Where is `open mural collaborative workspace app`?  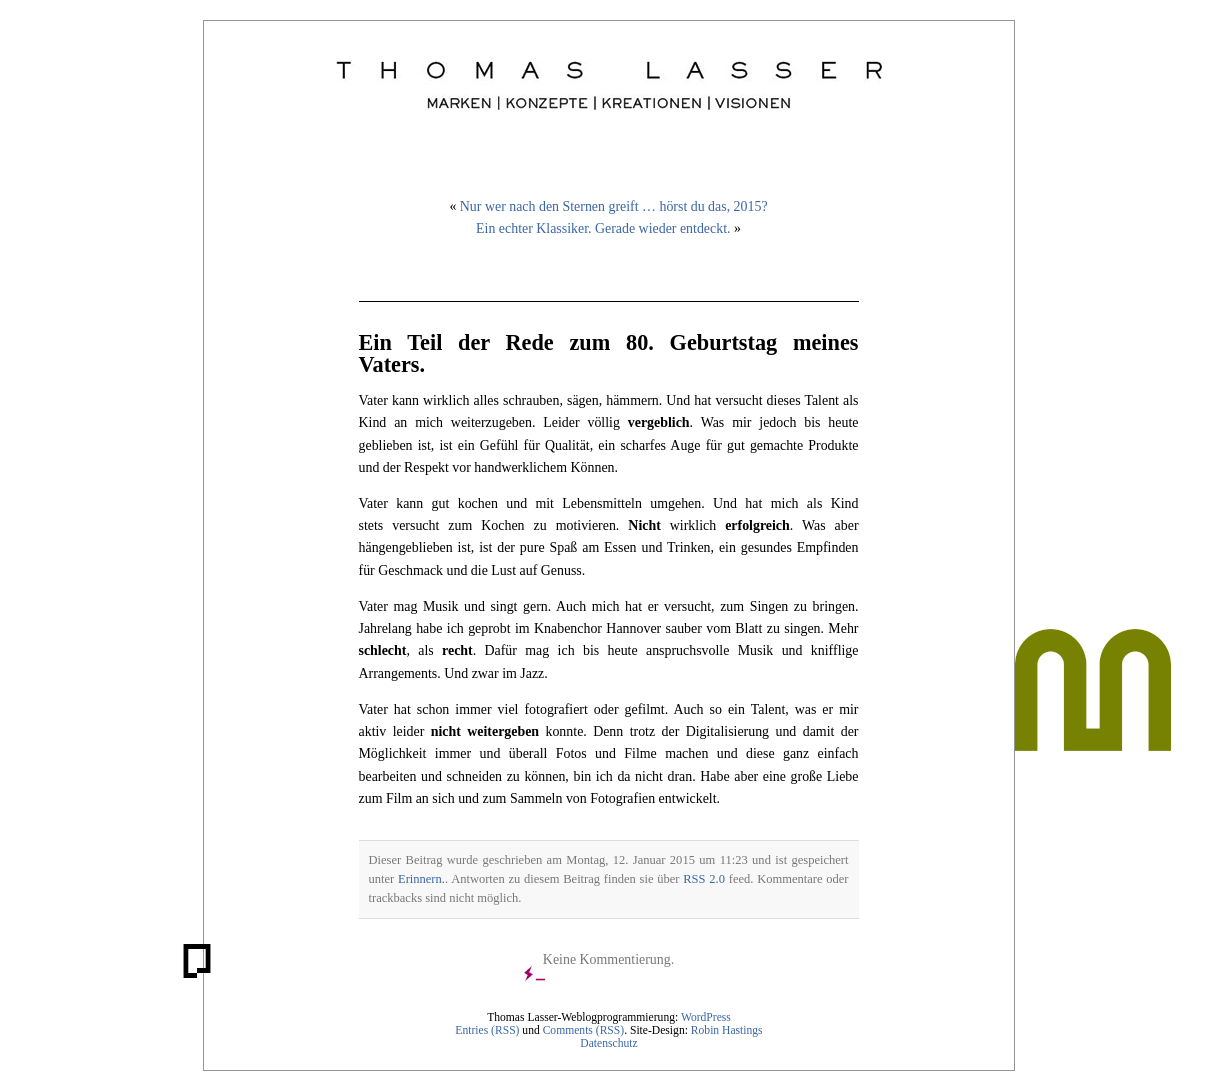
open mural collaborative workspace app is located at coordinates (1093, 690).